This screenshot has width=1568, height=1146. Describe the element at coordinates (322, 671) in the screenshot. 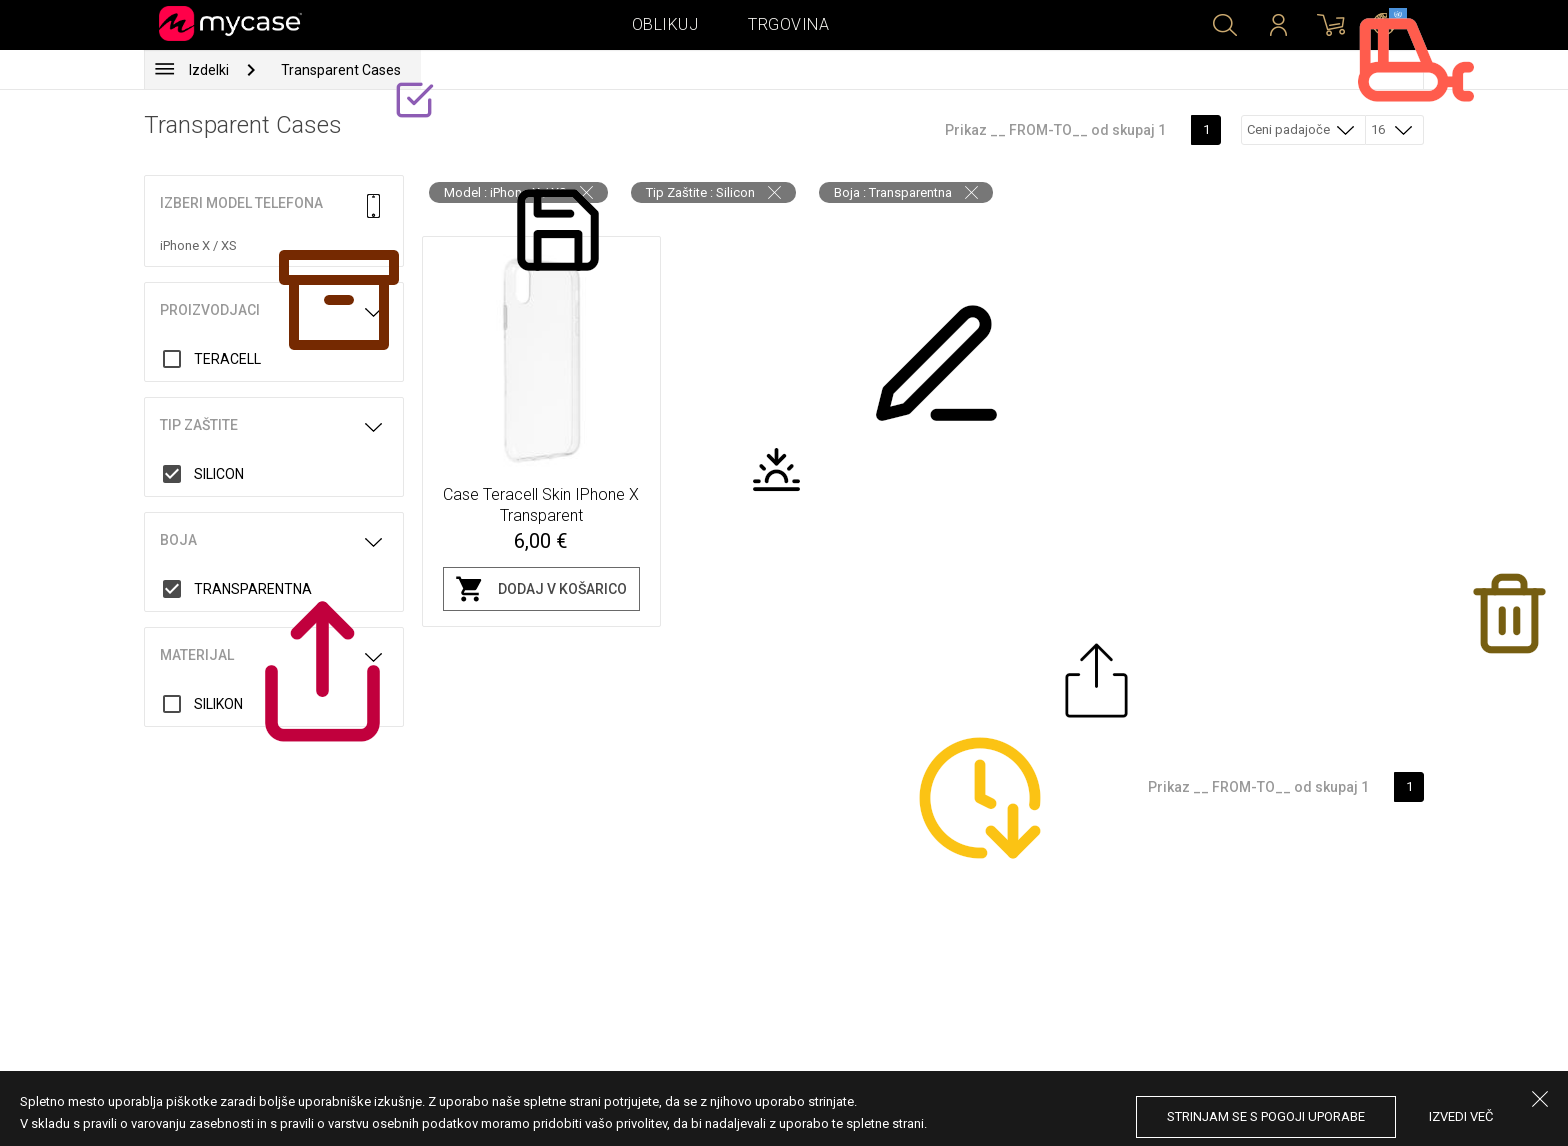

I see `share content to another app or platform` at that location.